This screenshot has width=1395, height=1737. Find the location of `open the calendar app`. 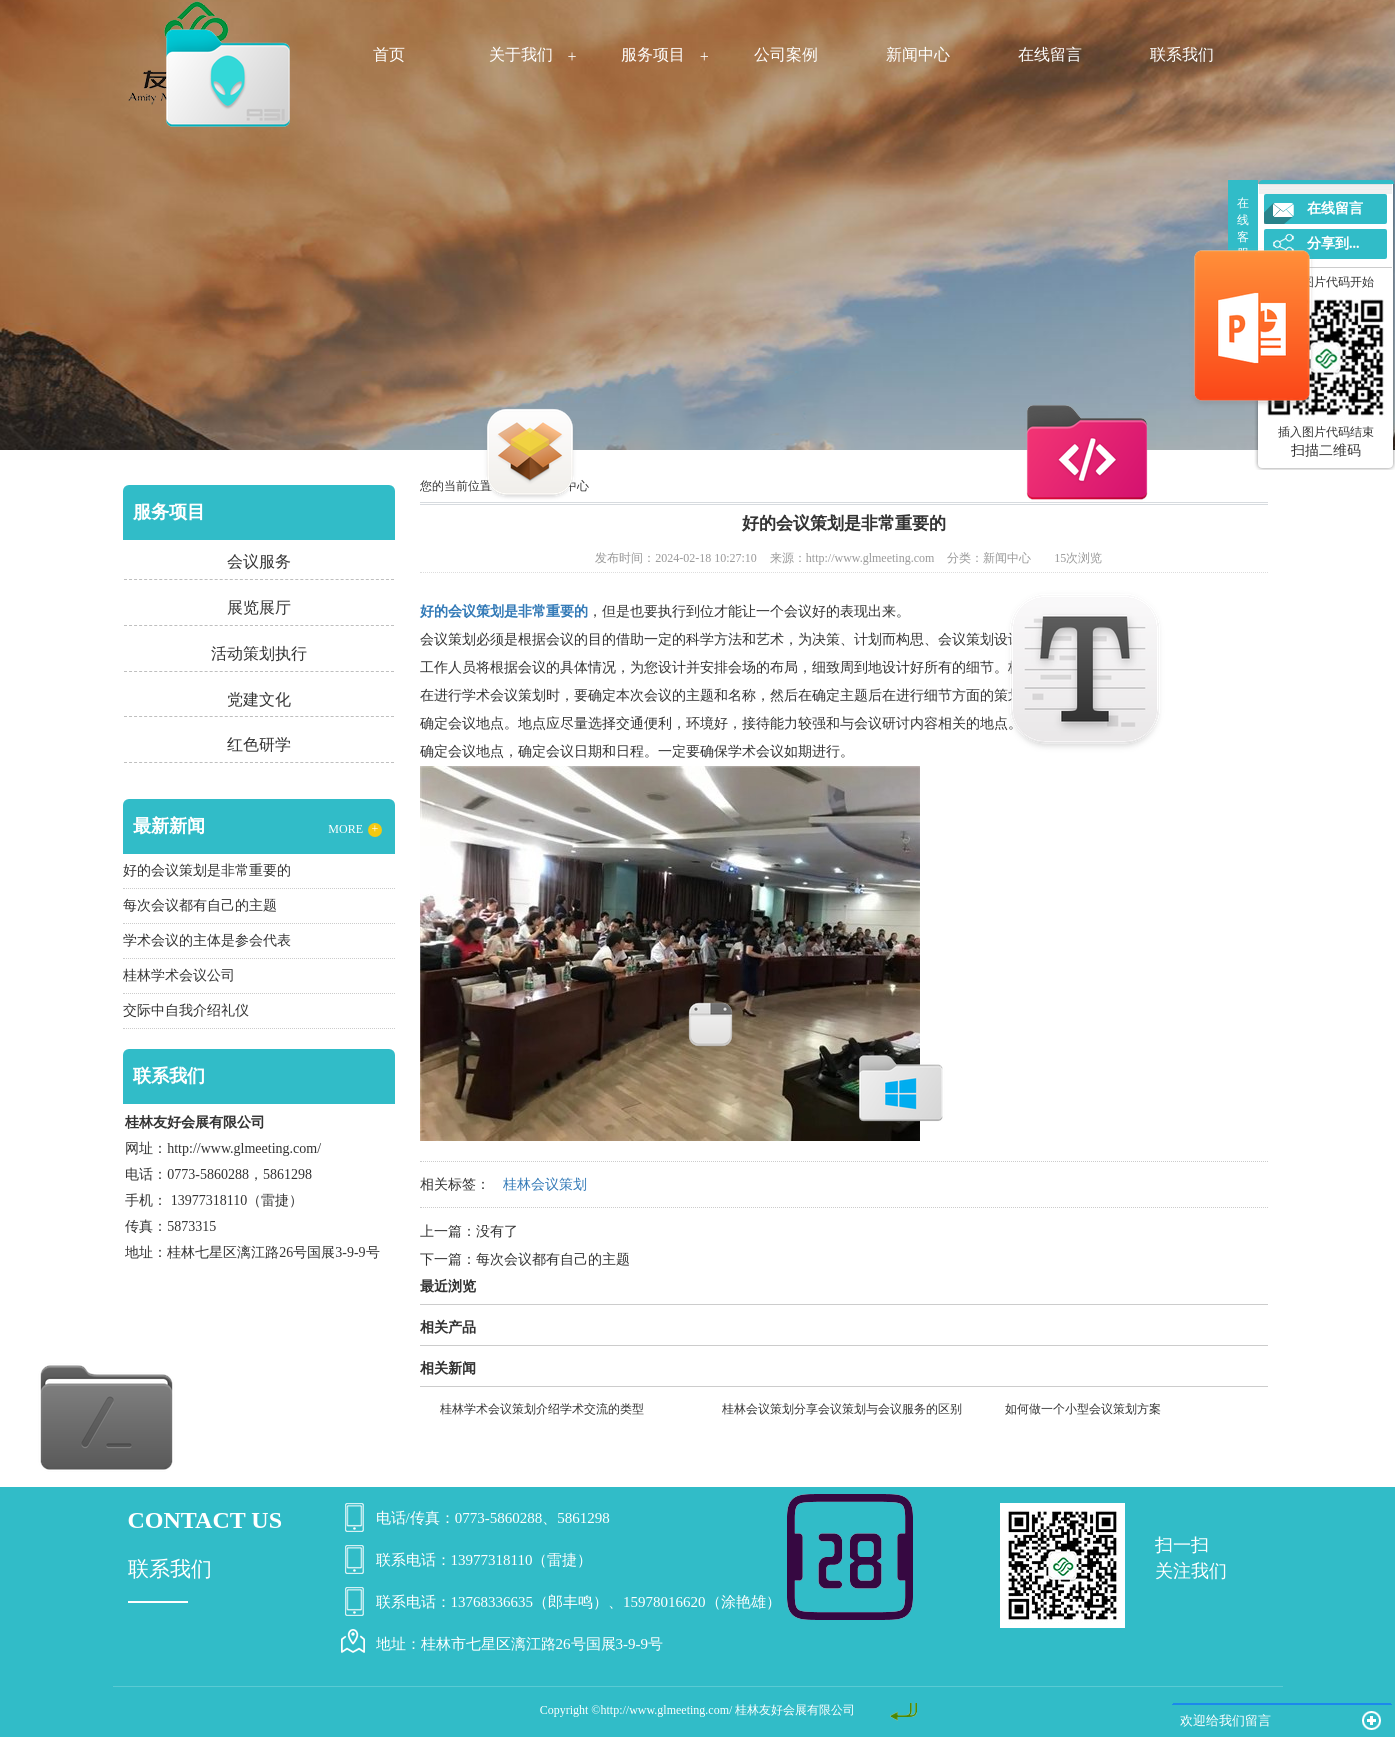

open the calendar app is located at coordinates (850, 1557).